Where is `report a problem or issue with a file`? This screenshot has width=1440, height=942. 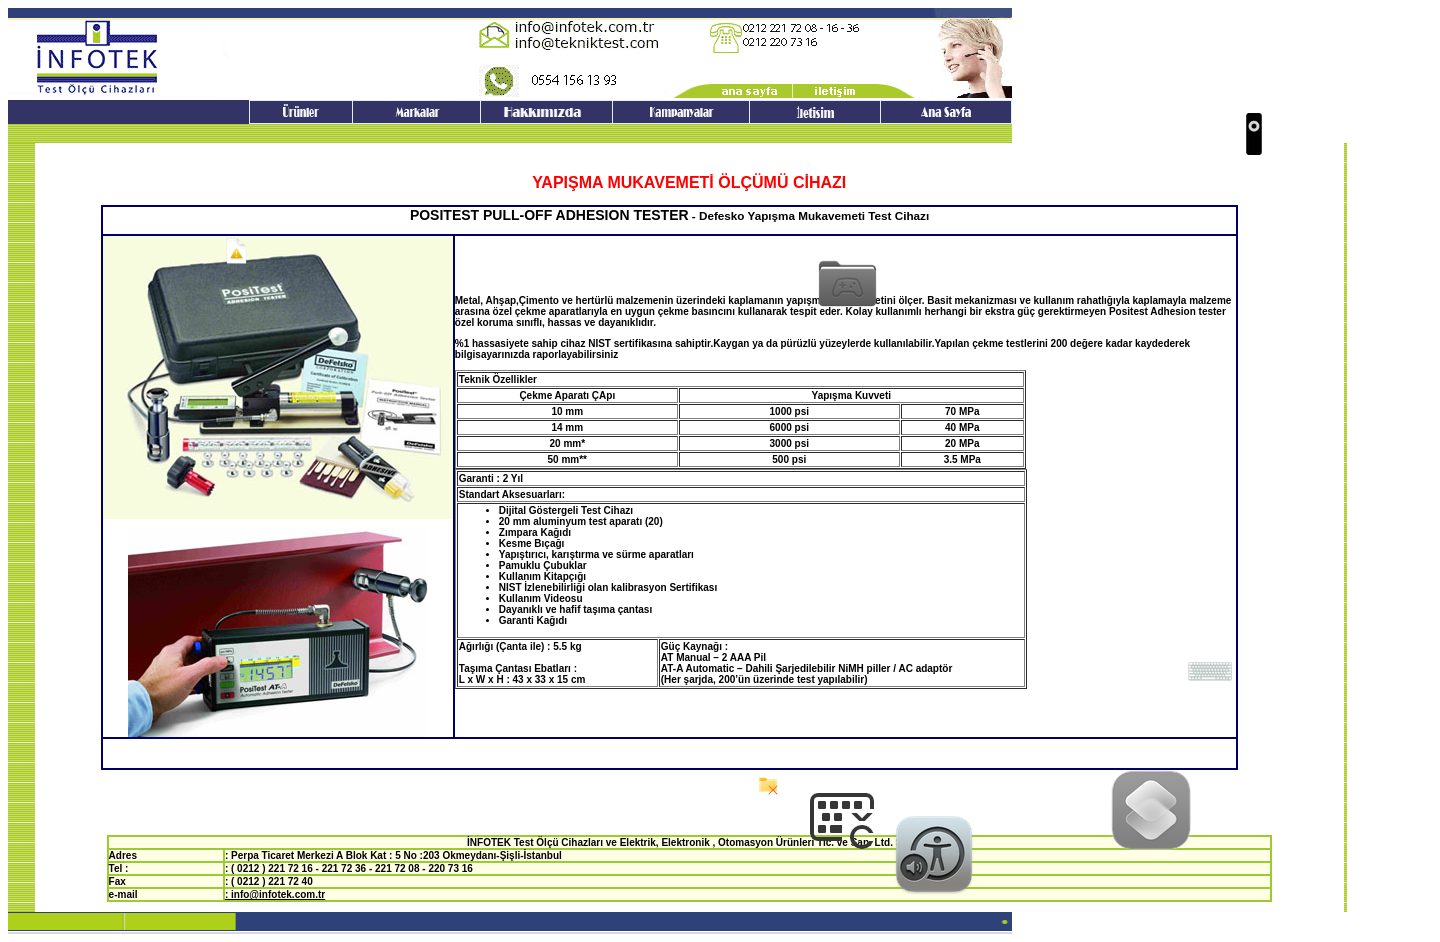
report a problem or issue with a file is located at coordinates (236, 251).